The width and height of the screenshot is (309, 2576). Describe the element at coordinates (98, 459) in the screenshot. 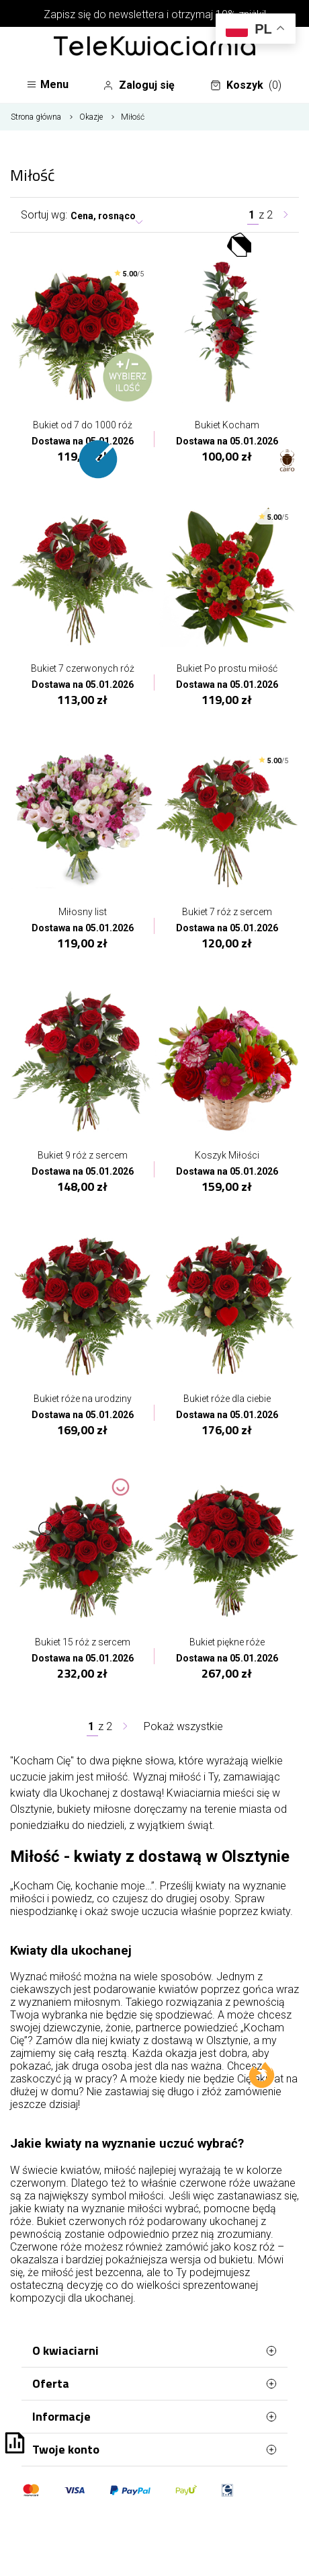

I see `open navigation or directional tools` at that location.